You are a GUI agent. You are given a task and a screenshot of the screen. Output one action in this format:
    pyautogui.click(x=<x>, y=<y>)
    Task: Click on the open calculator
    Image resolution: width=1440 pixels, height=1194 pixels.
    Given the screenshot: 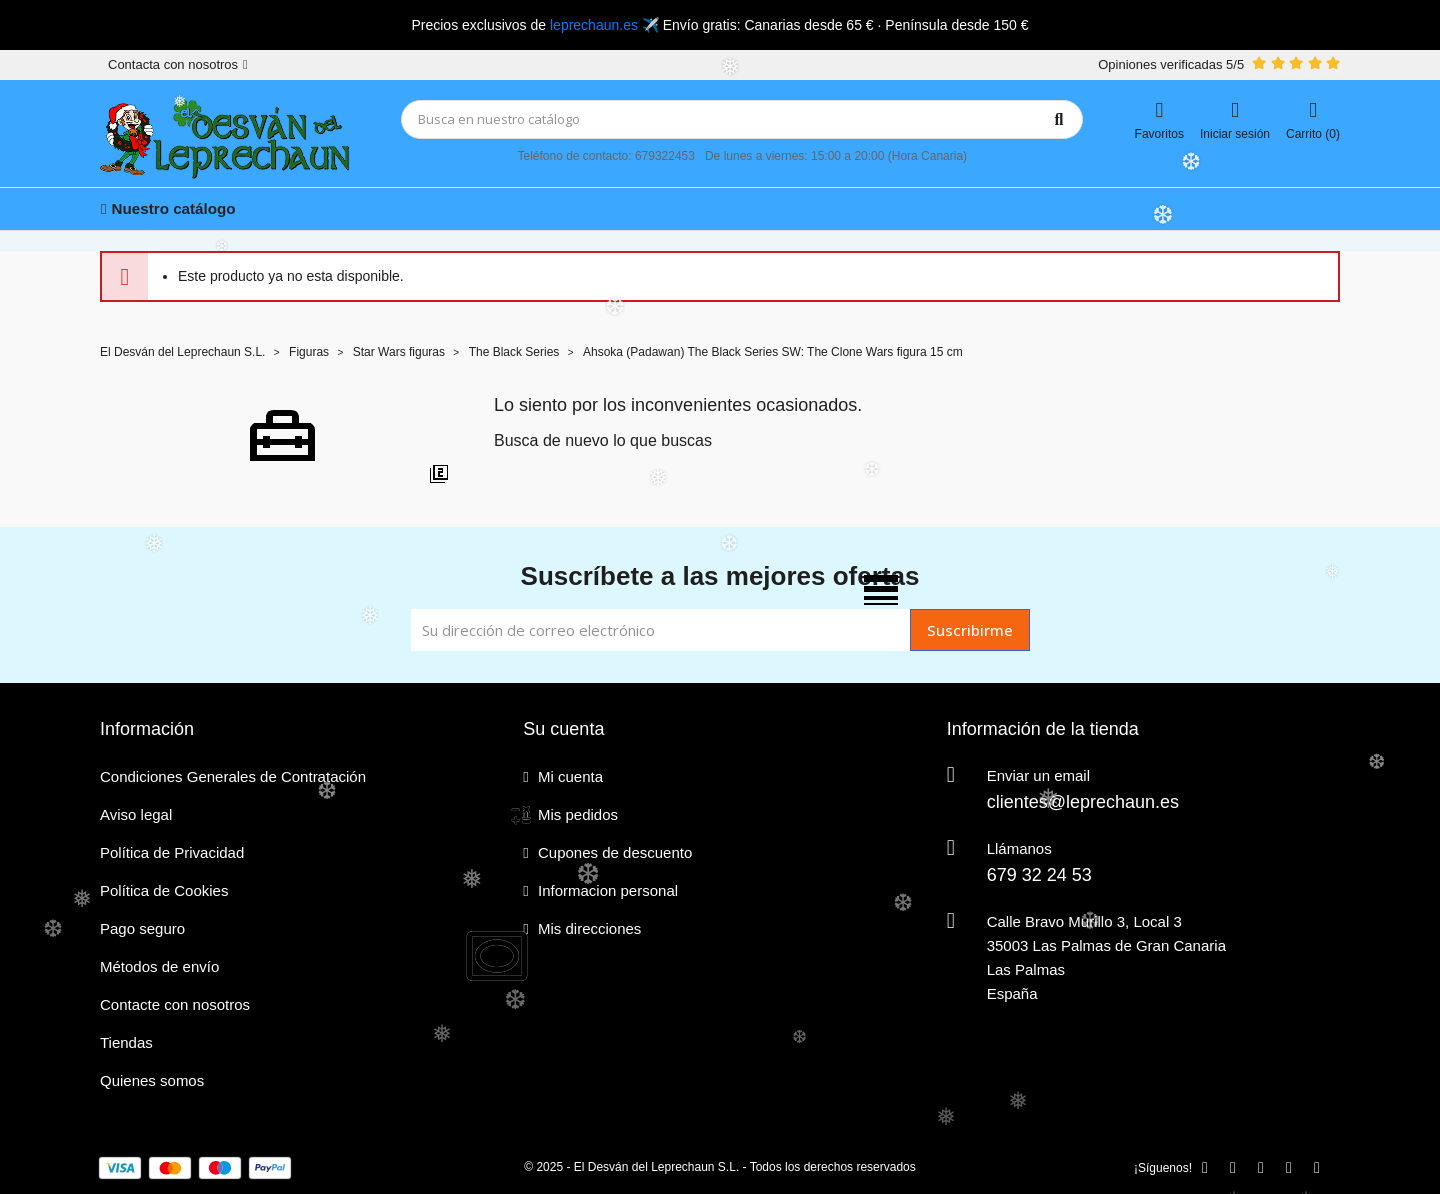 What is the action you would take?
    pyautogui.click(x=521, y=815)
    